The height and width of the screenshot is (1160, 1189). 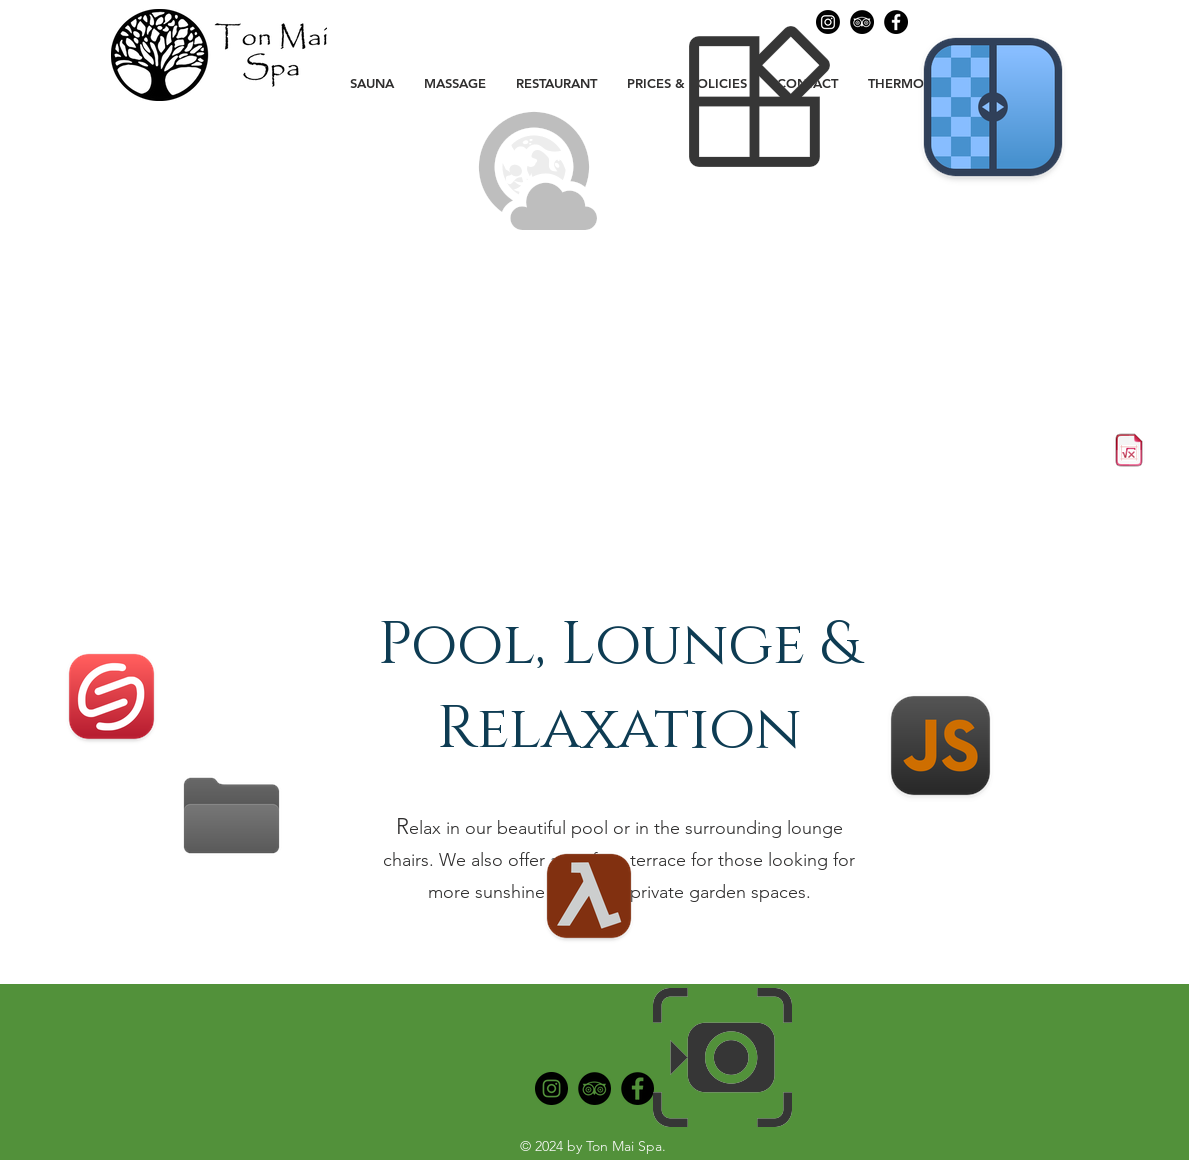 I want to click on install new software or application, so click(x=759, y=96).